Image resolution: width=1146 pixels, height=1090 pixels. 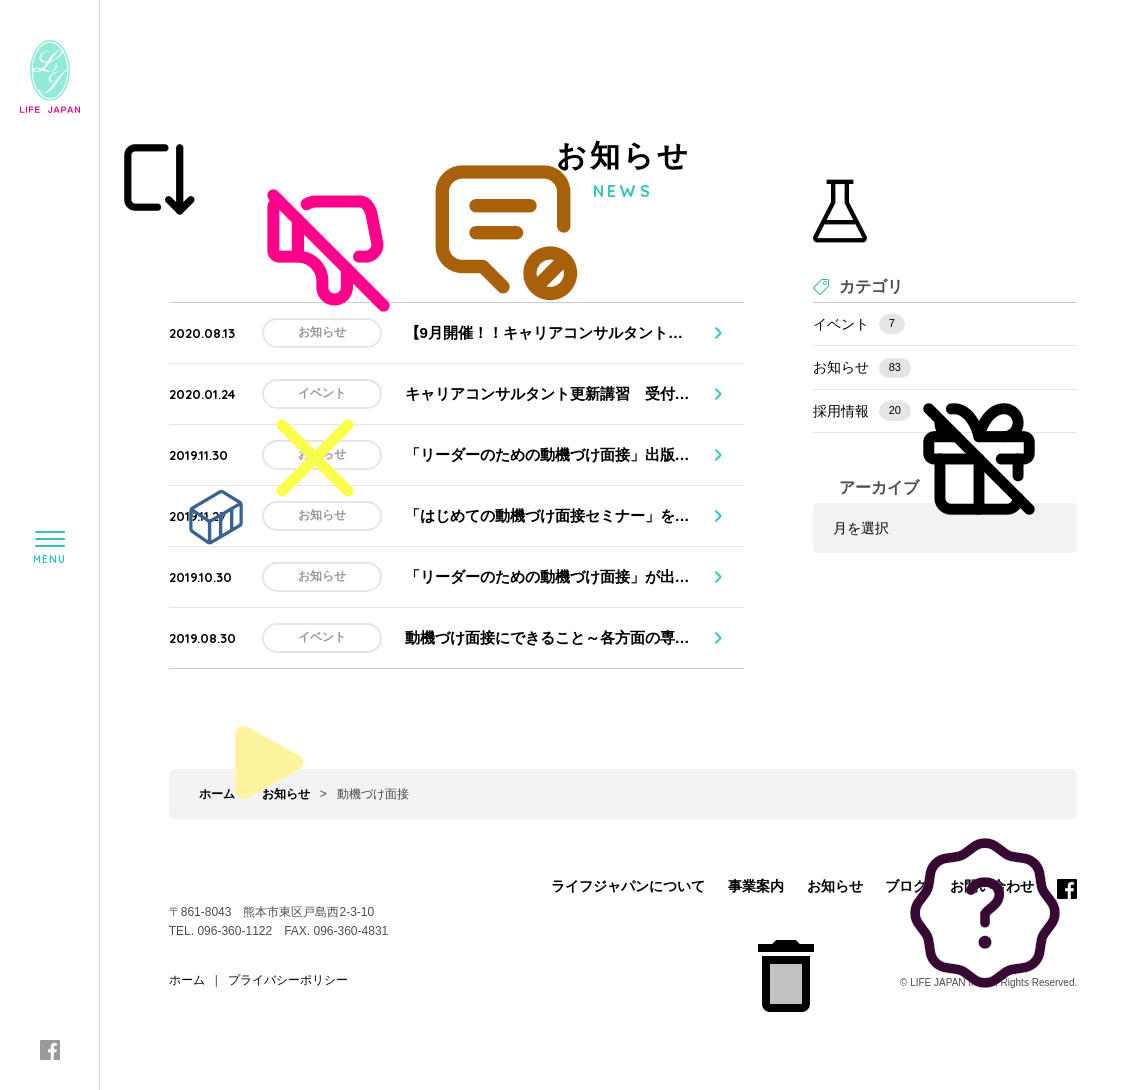 What do you see at coordinates (216, 517) in the screenshot?
I see `view container or package details` at bounding box center [216, 517].